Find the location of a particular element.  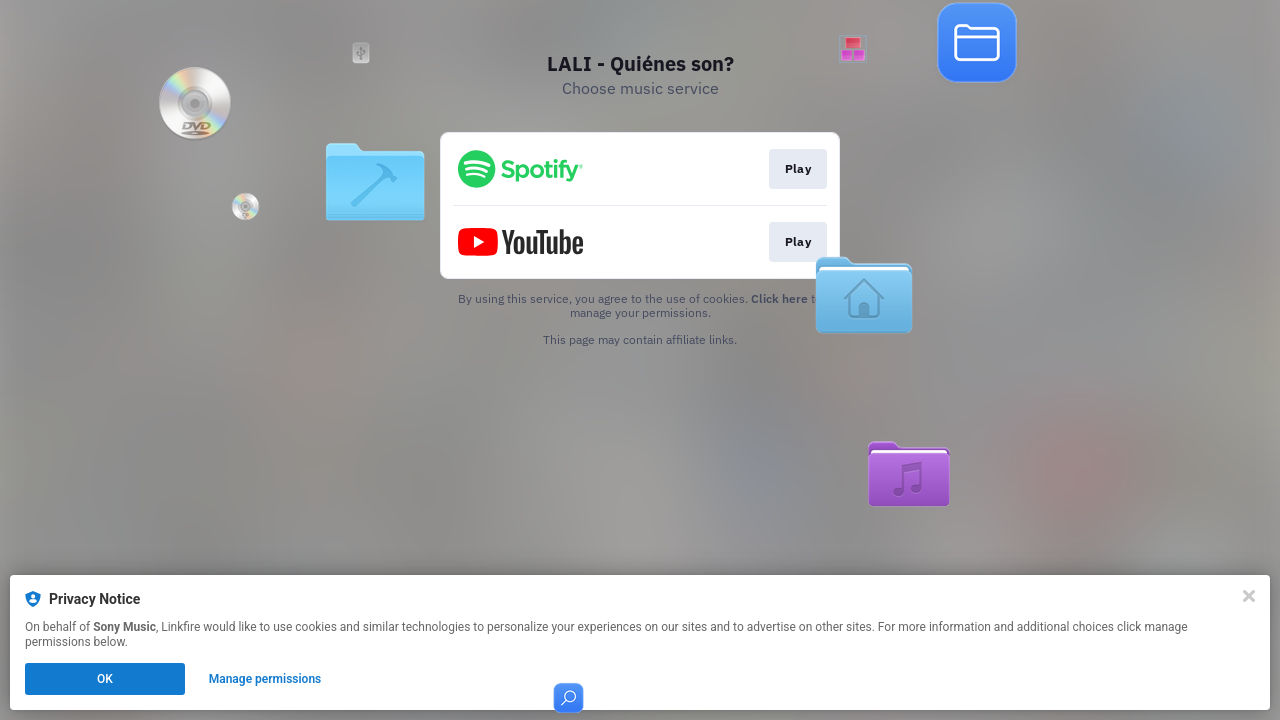

access connected USB storage device is located at coordinates (361, 53).